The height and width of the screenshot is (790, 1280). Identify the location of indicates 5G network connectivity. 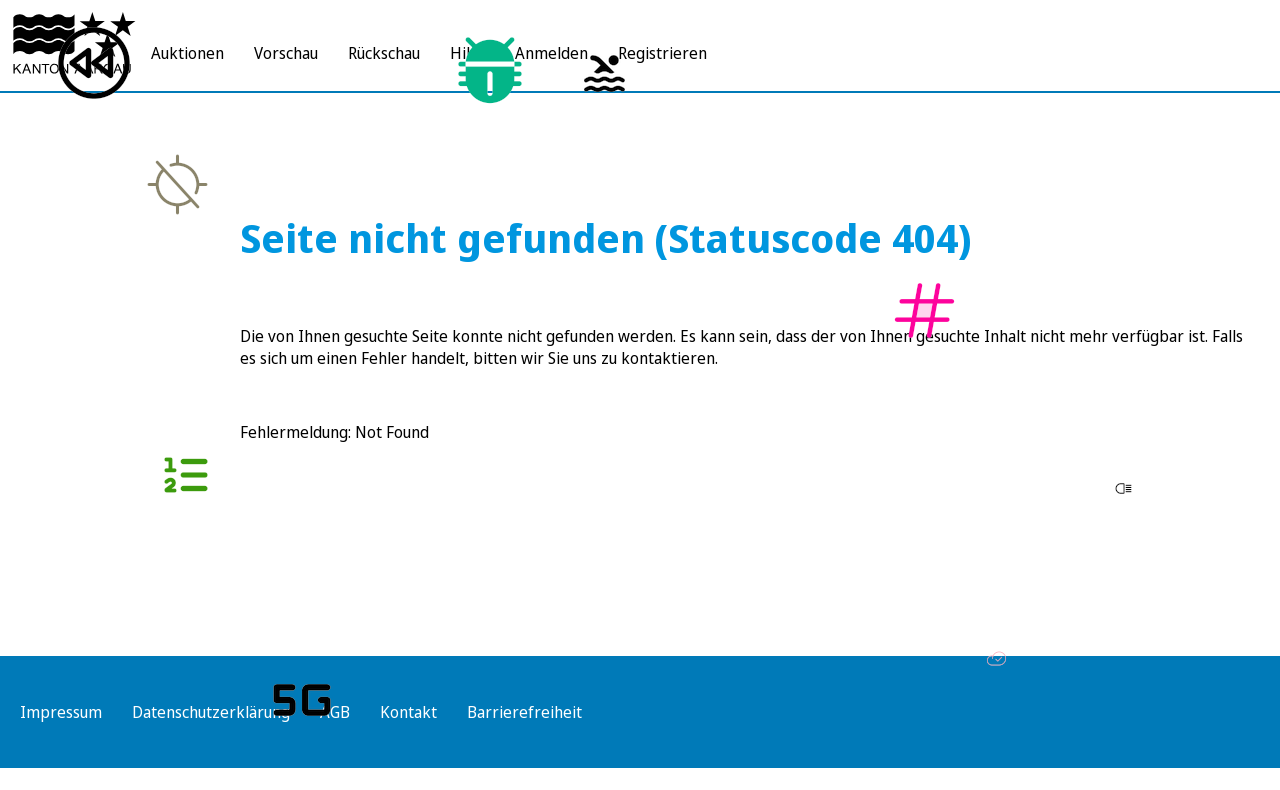
(302, 700).